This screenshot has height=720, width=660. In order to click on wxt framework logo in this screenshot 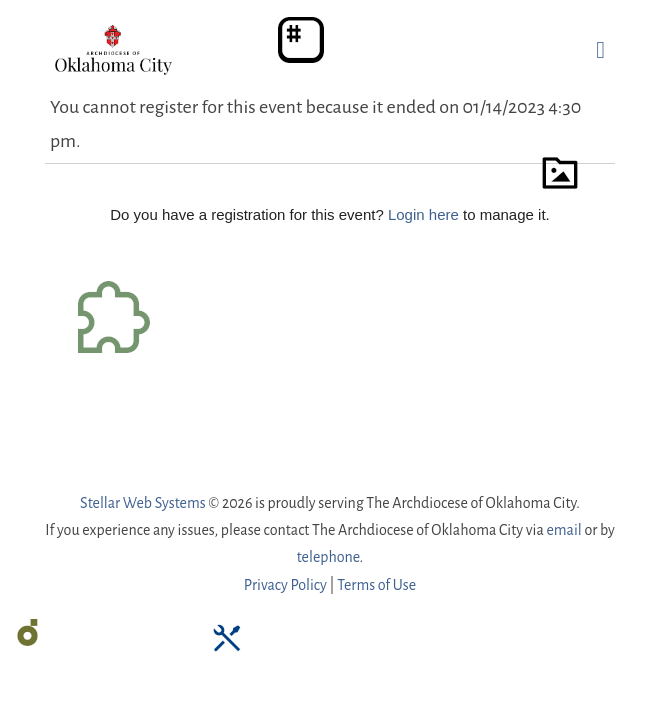, I will do `click(114, 317)`.